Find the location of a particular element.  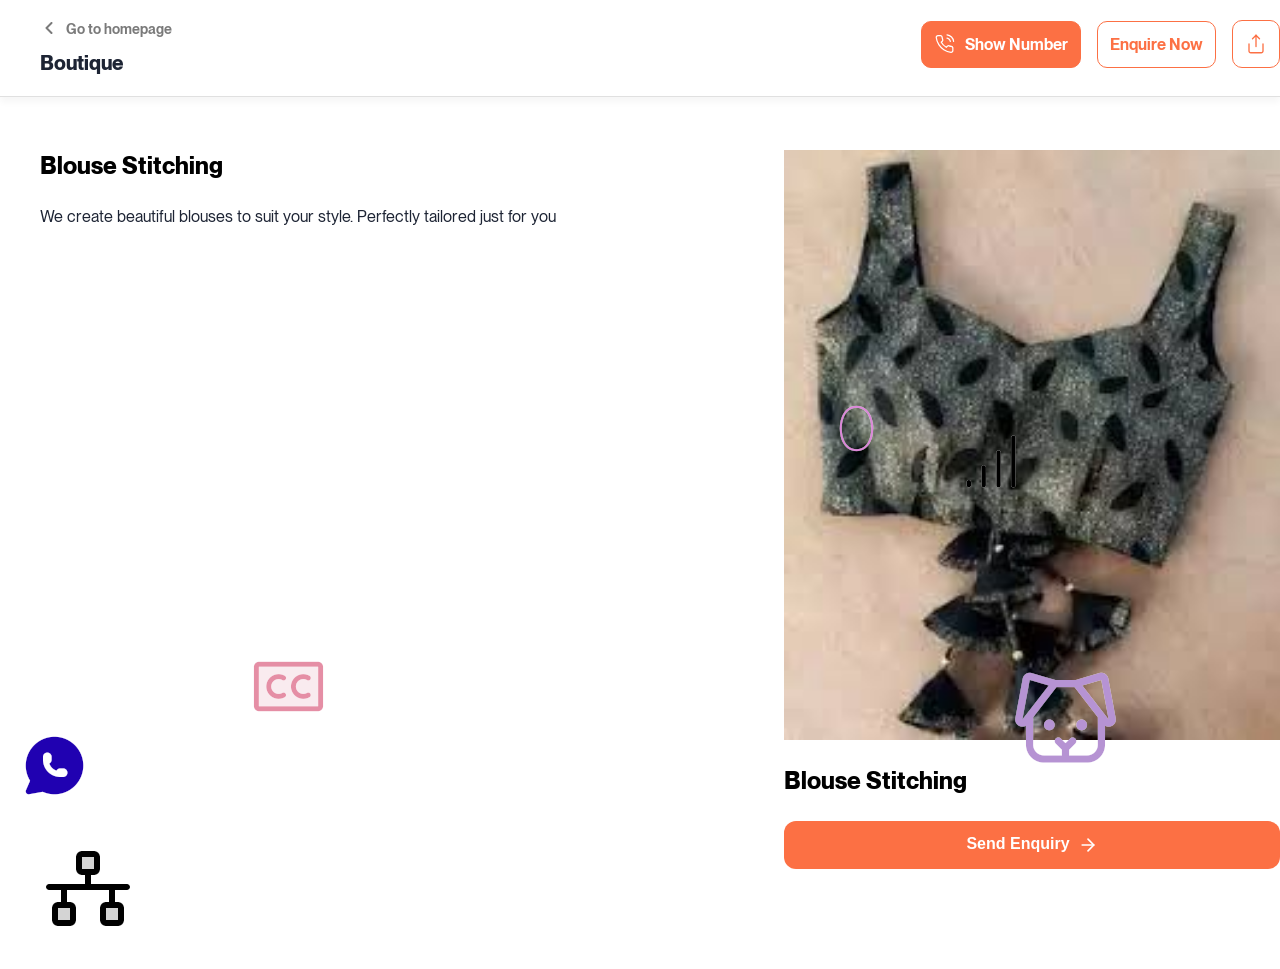

open WhatsApp messaging is located at coordinates (54, 765).